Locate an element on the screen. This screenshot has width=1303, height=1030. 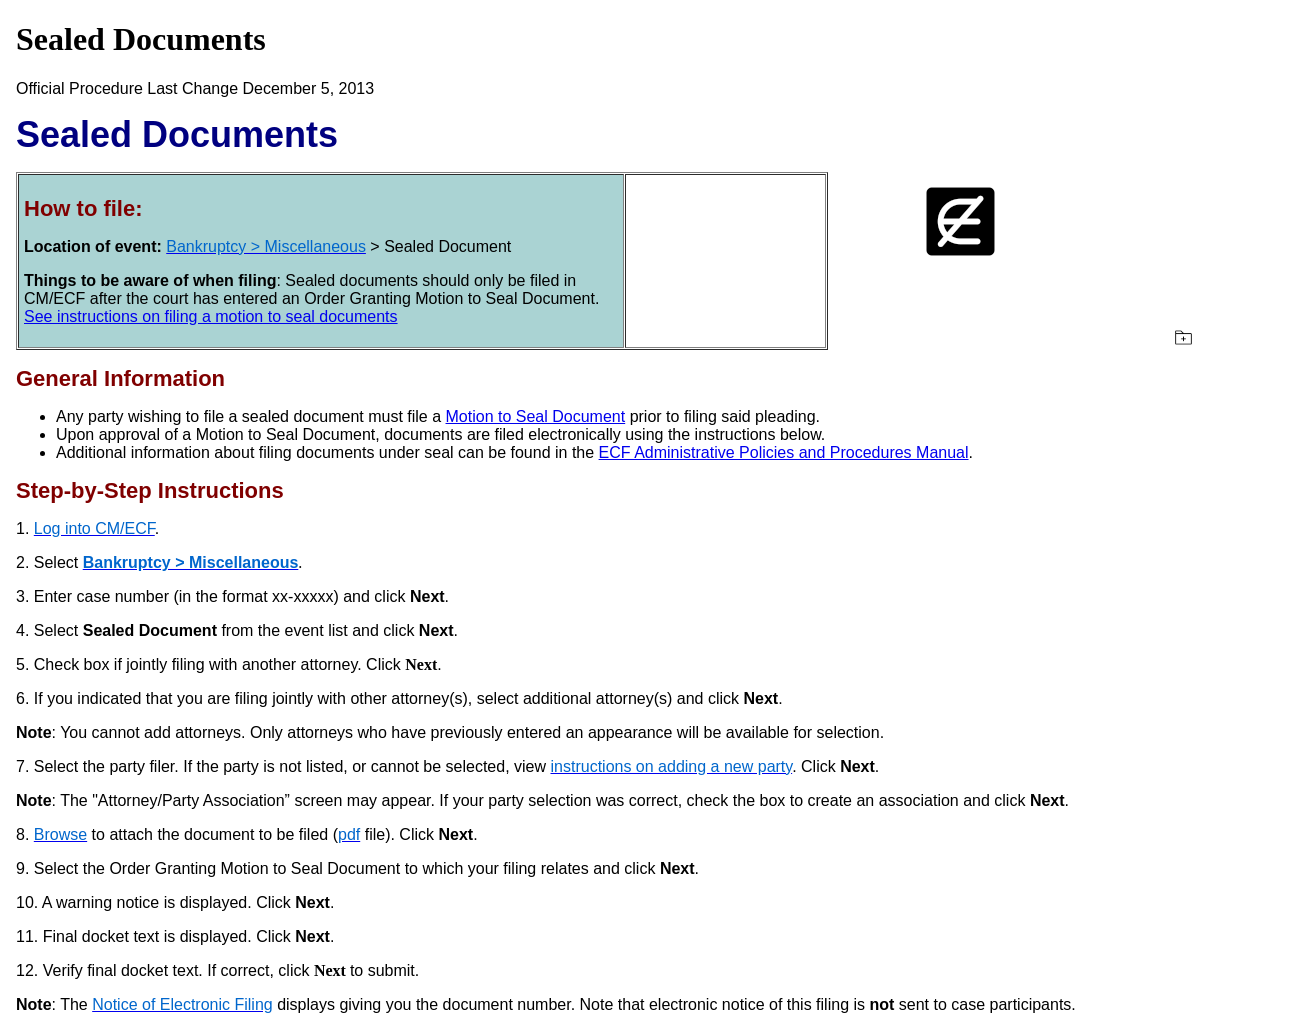
indicates item is not part of a set or group is located at coordinates (960, 221).